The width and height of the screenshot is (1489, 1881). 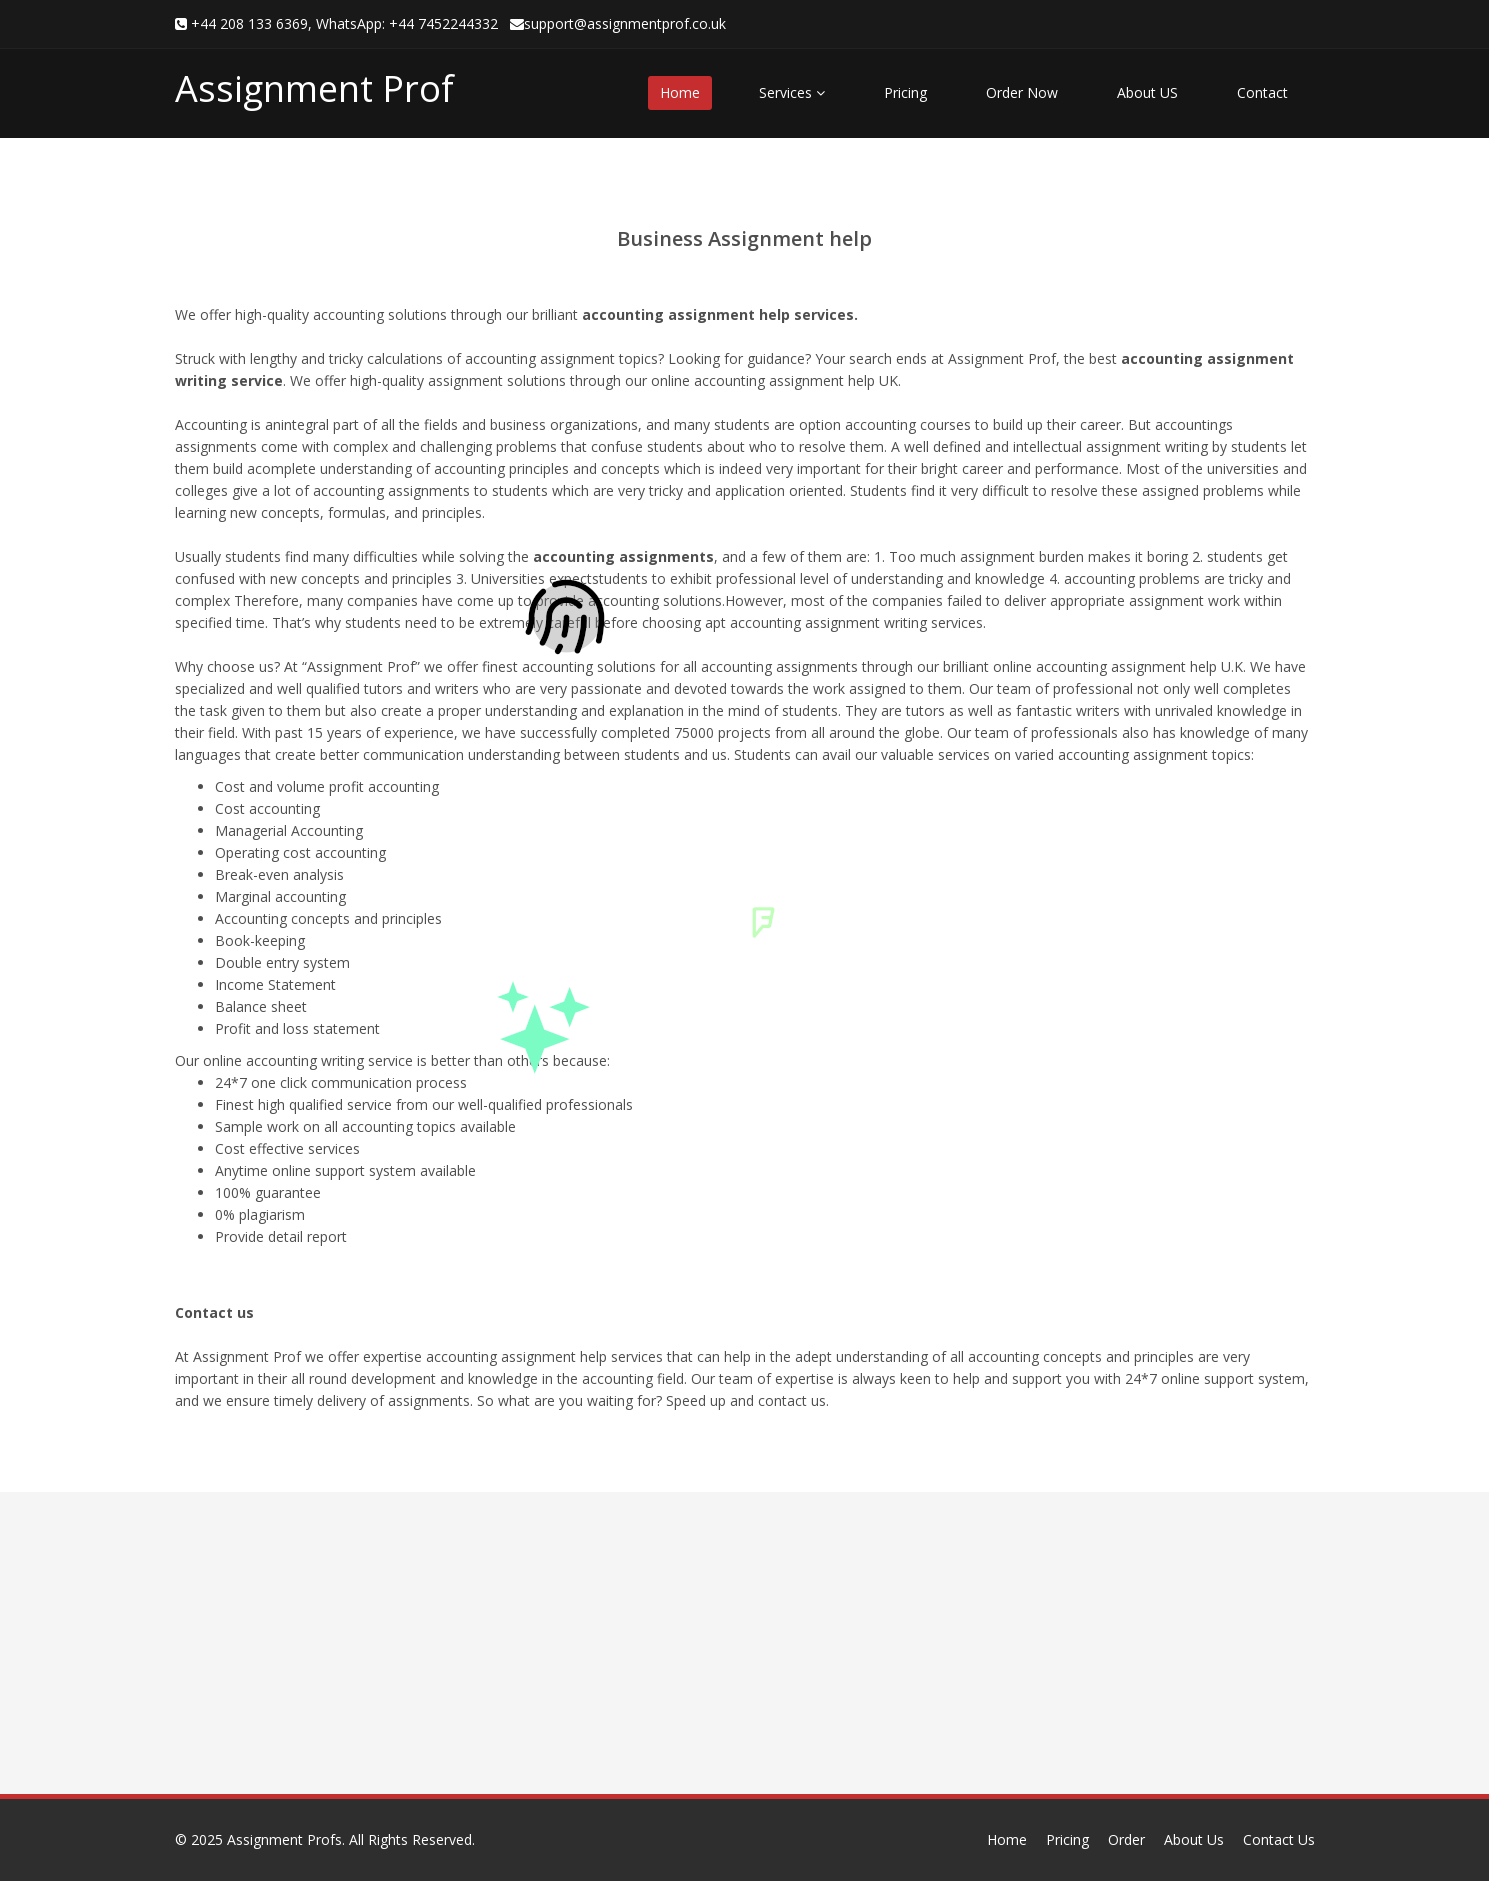 What do you see at coordinates (566, 617) in the screenshot?
I see `authenticate with fingerprint` at bounding box center [566, 617].